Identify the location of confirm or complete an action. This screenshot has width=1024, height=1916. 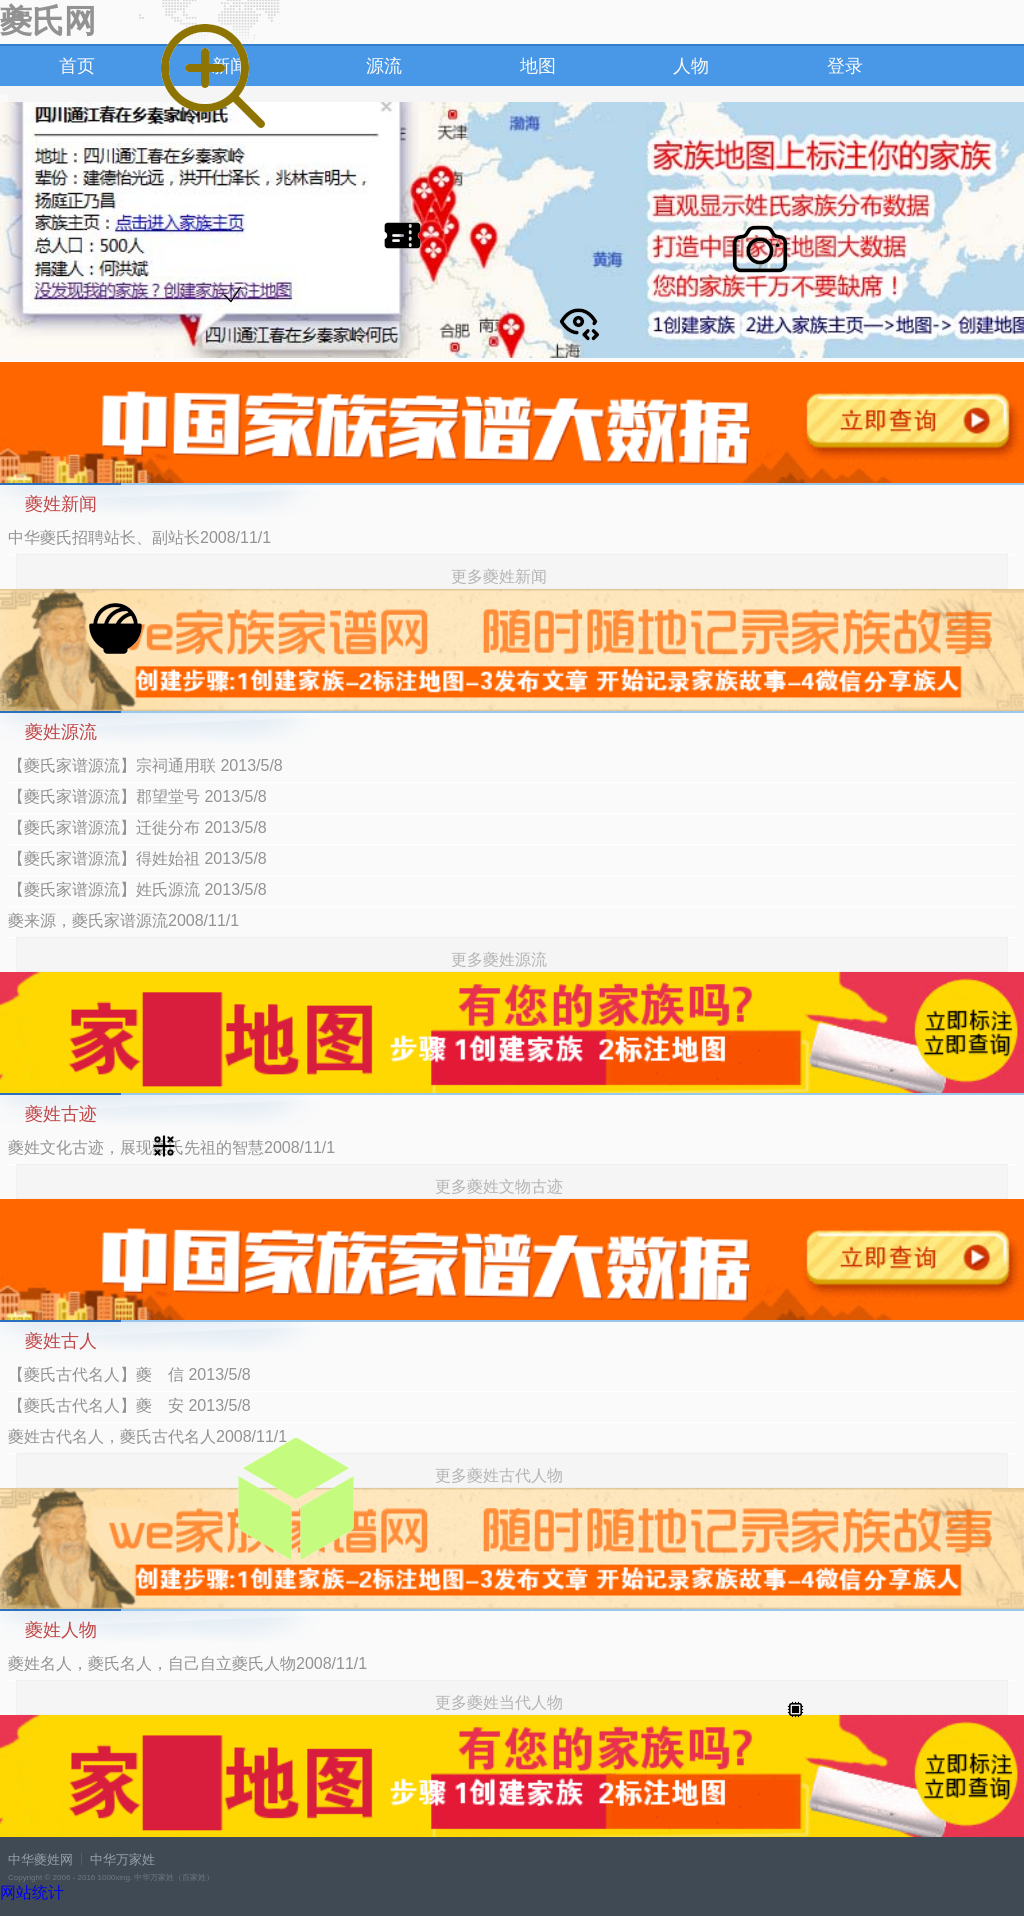
(232, 294).